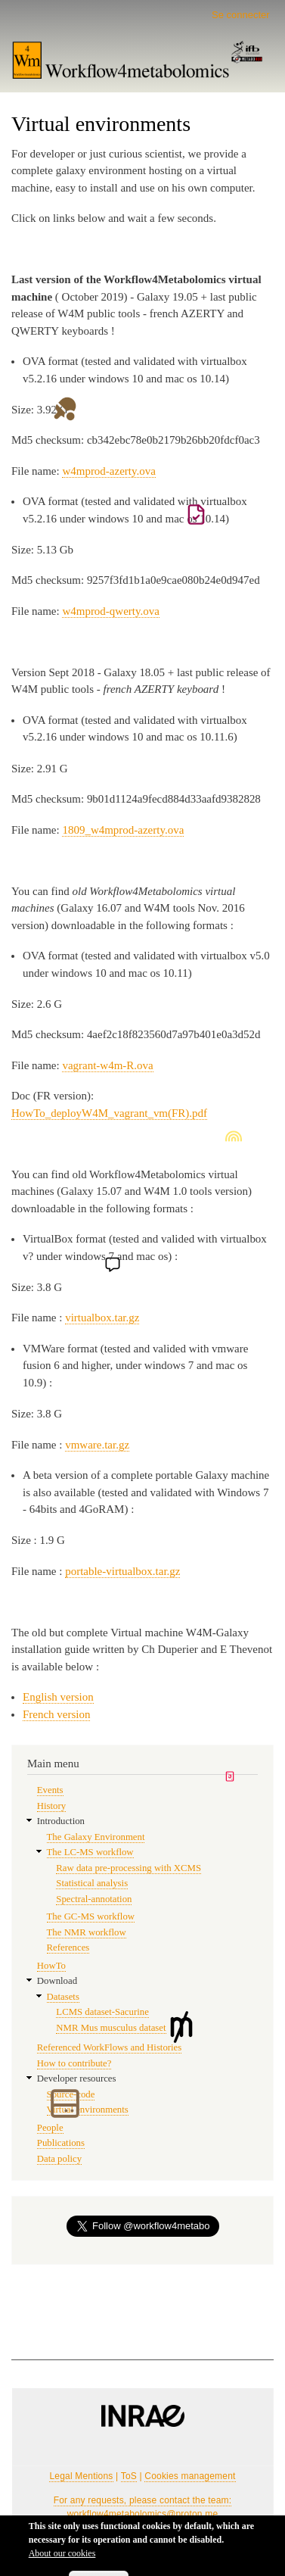  What do you see at coordinates (65, 408) in the screenshot?
I see `access table tennis or ping pong games` at bounding box center [65, 408].